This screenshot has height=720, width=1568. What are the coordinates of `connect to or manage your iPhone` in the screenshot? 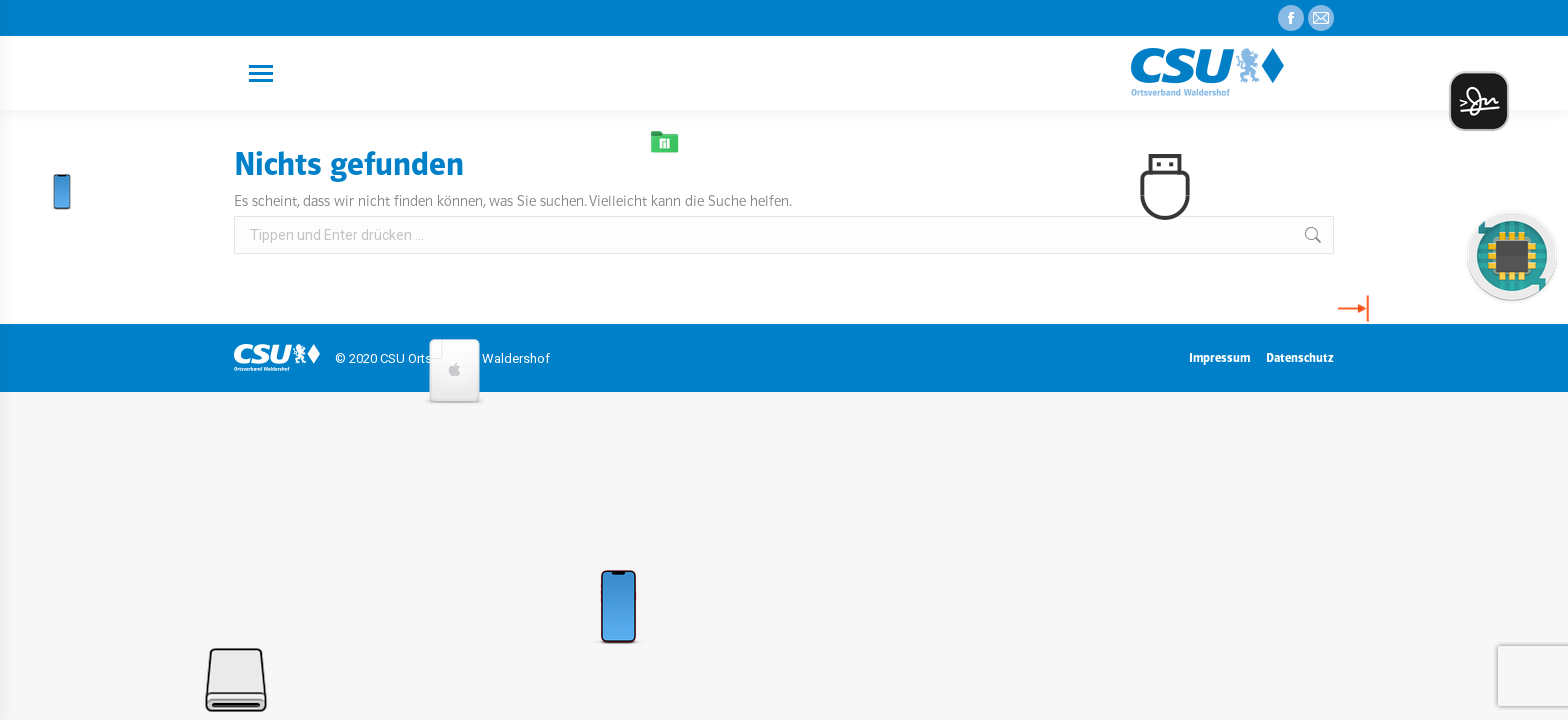 It's located at (62, 192).